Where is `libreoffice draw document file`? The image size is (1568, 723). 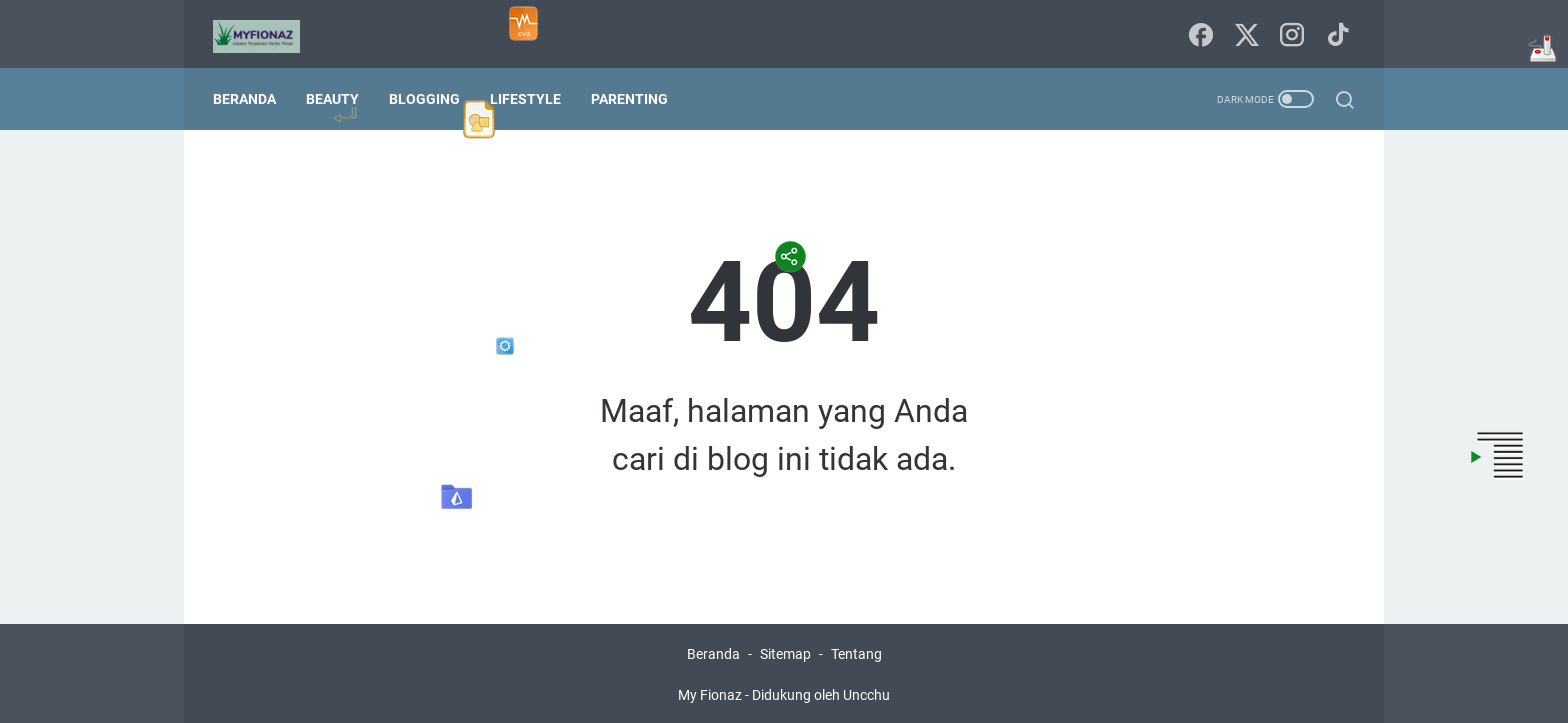
libreoffice draw document file is located at coordinates (479, 119).